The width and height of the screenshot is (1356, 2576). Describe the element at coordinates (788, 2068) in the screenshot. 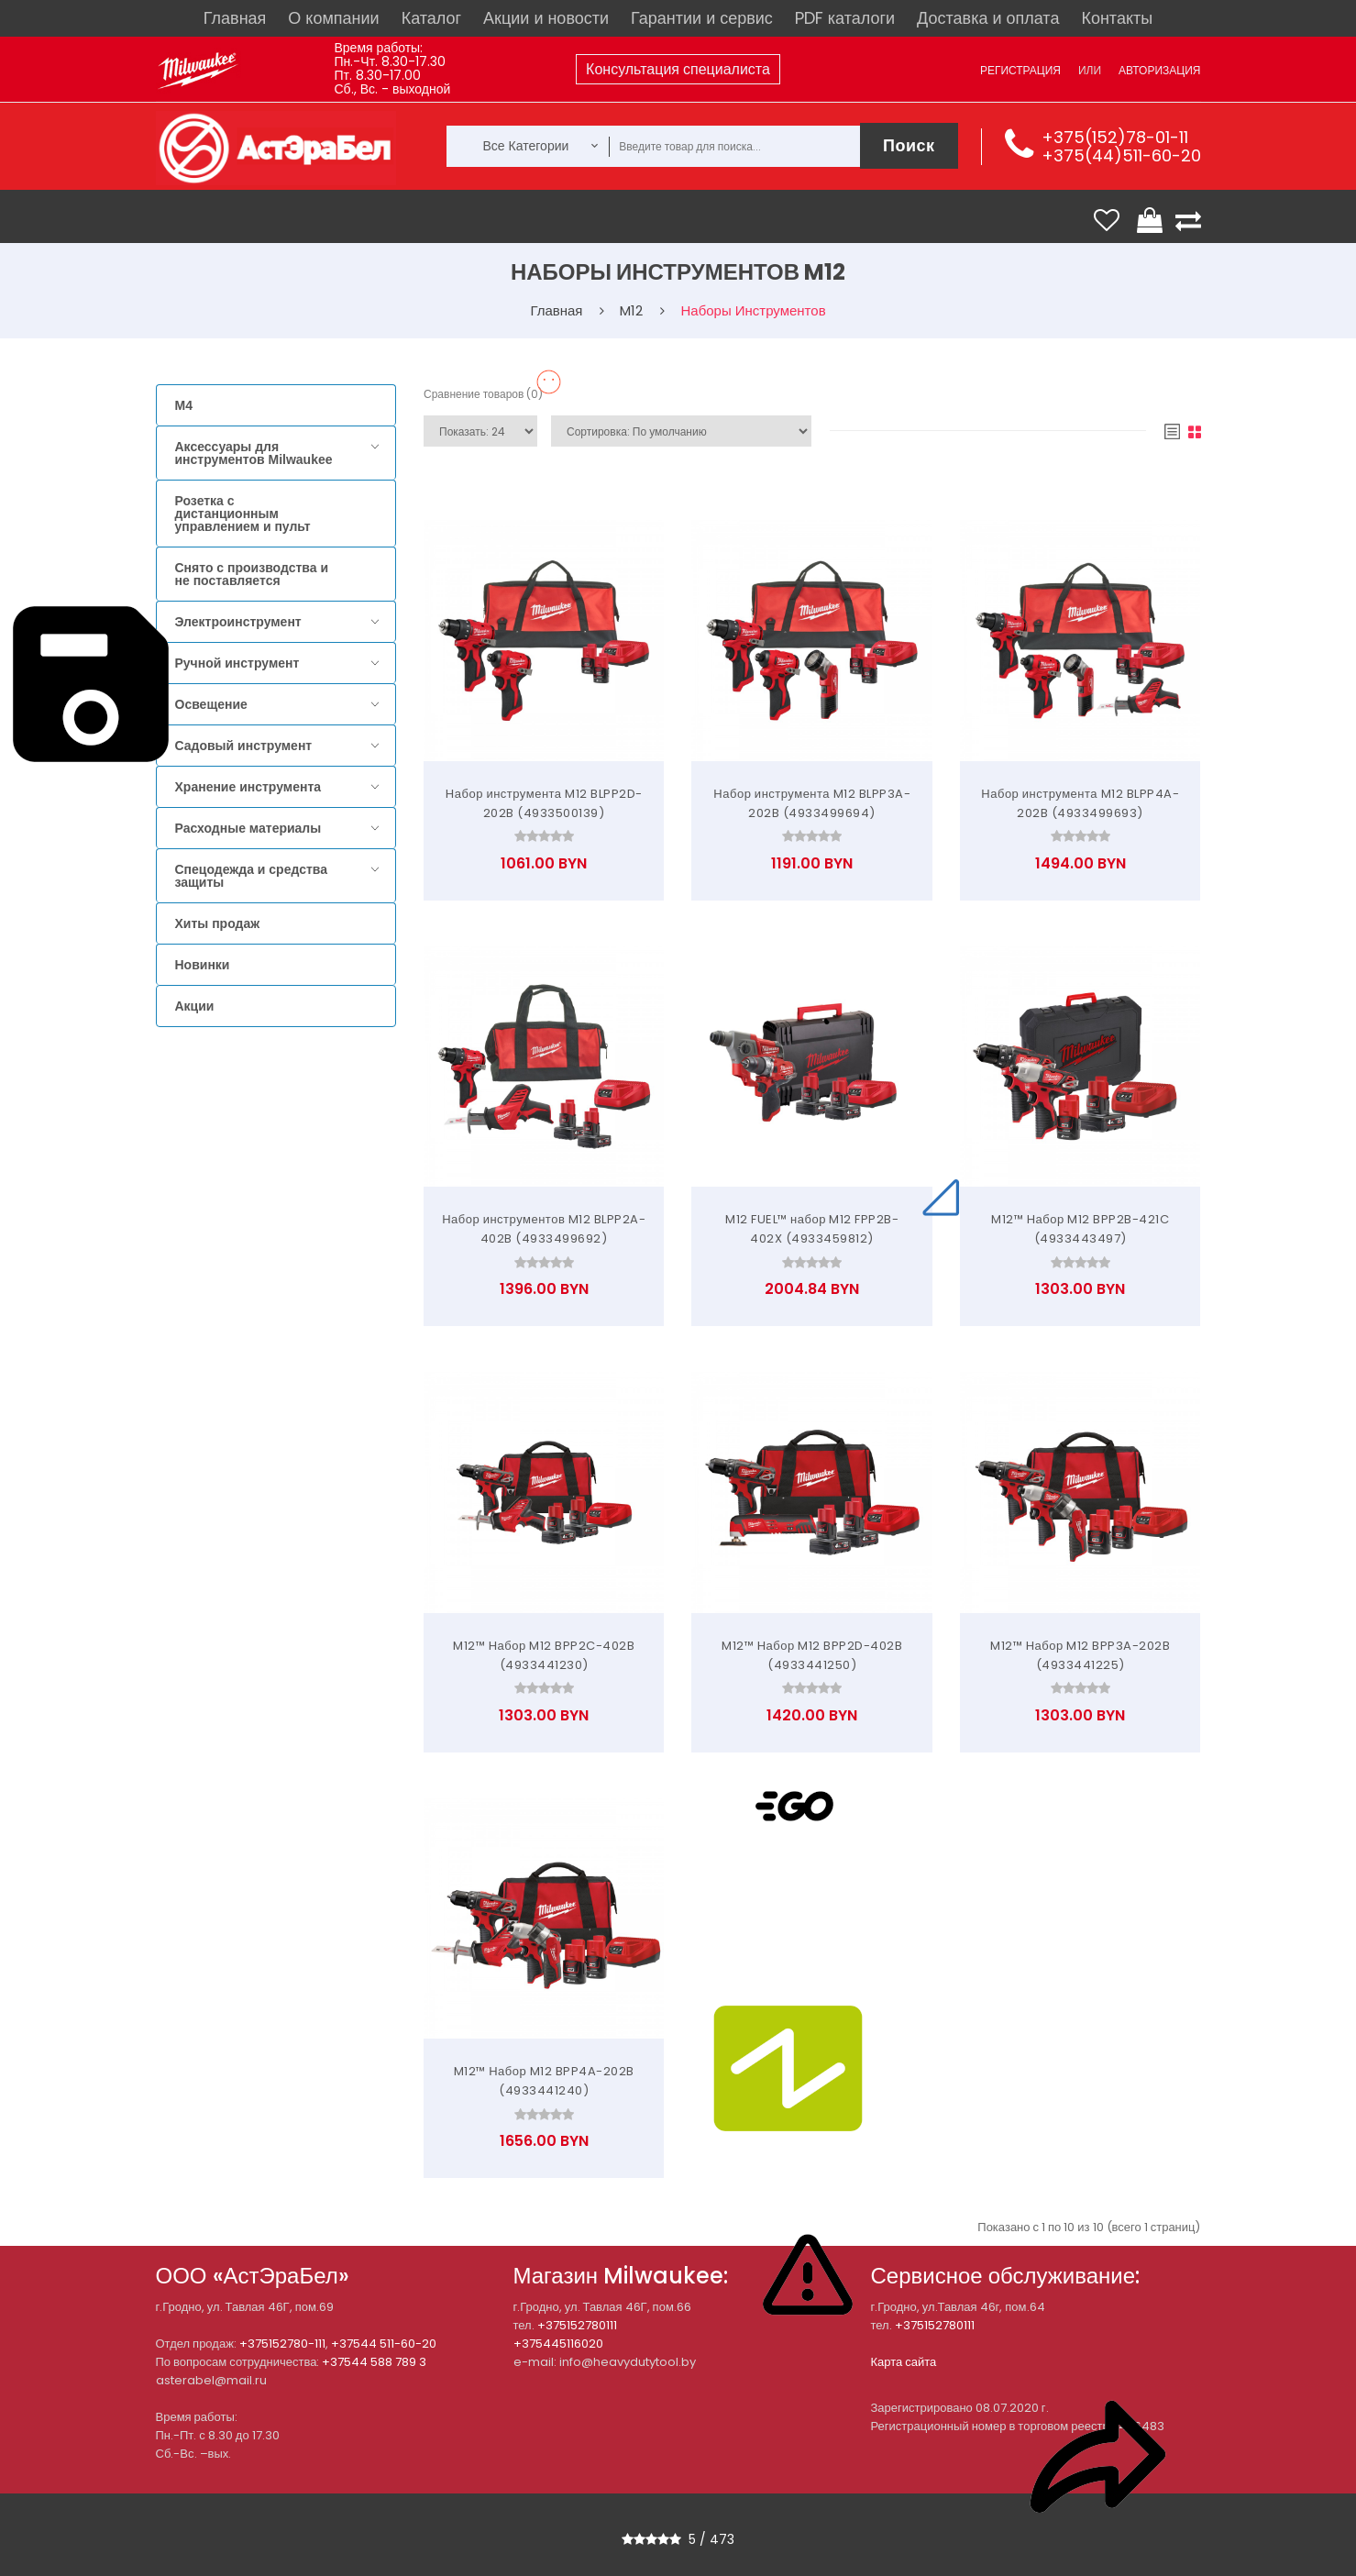

I see `select sawtooth waveform in audio synthesizer` at that location.